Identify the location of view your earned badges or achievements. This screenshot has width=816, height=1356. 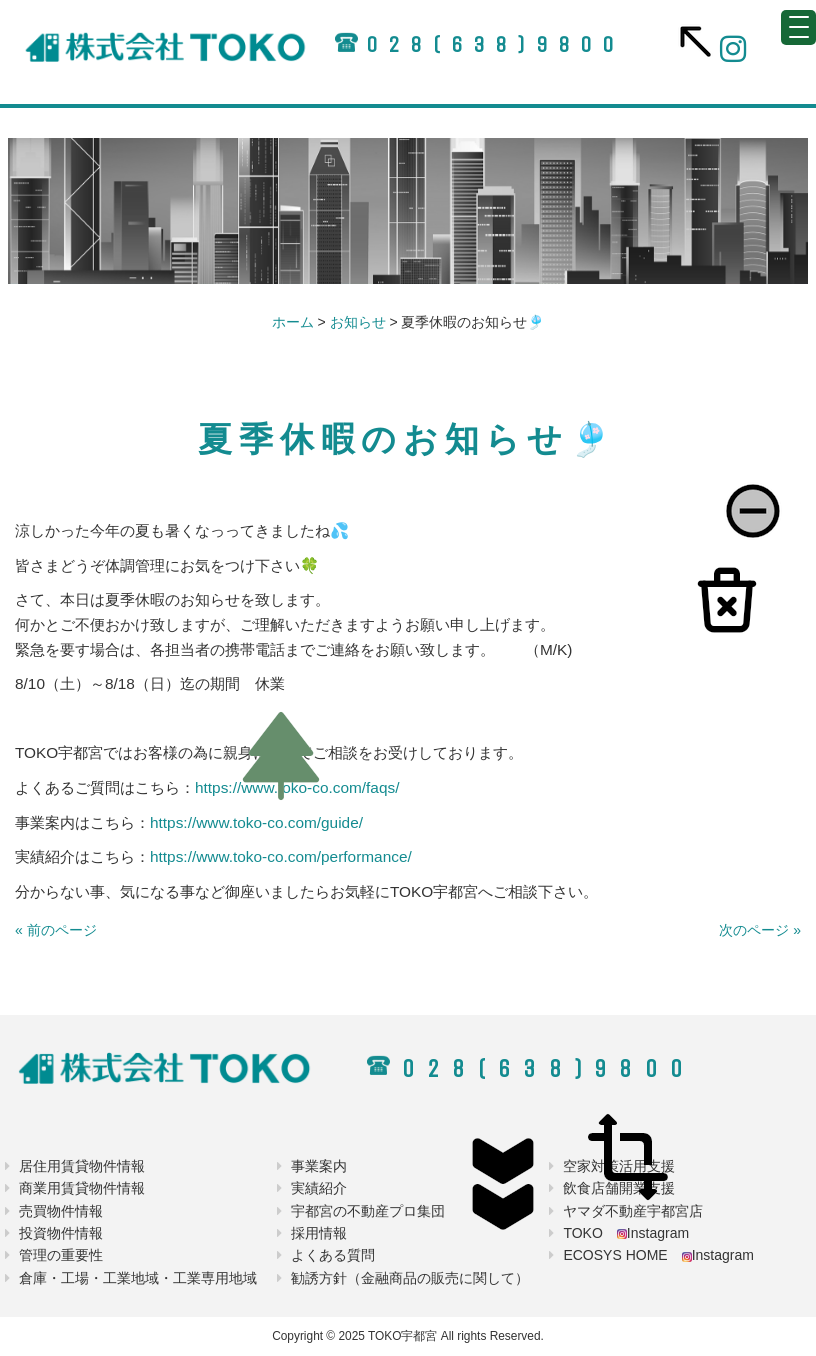
(503, 1184).